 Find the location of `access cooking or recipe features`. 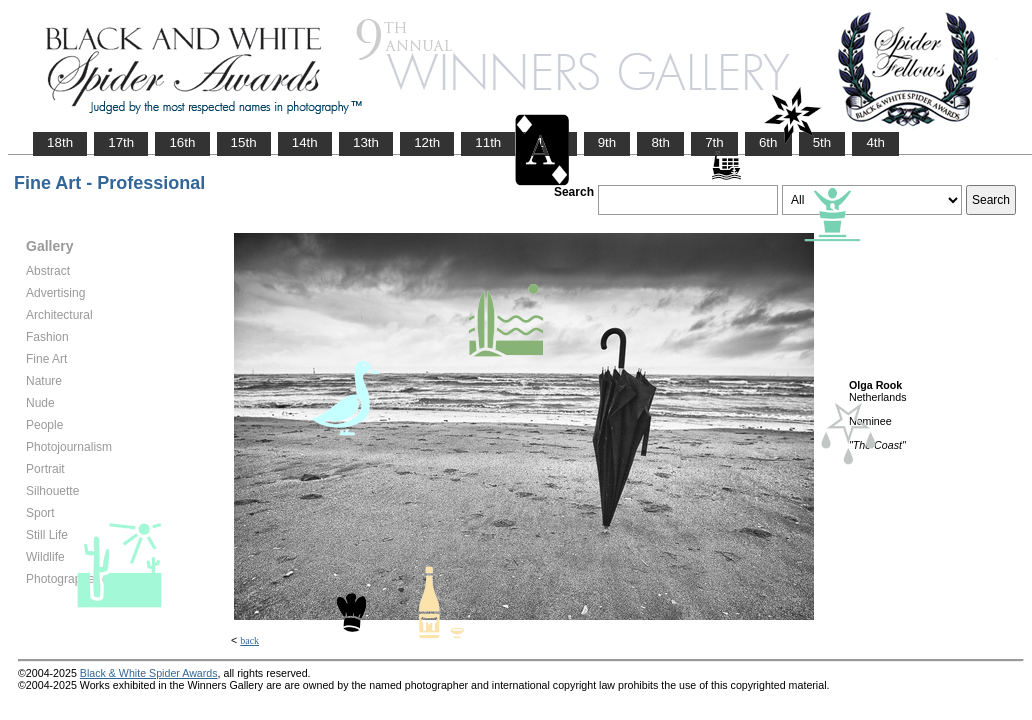

access cooking or recipe features is located at coordinates (351, 612).